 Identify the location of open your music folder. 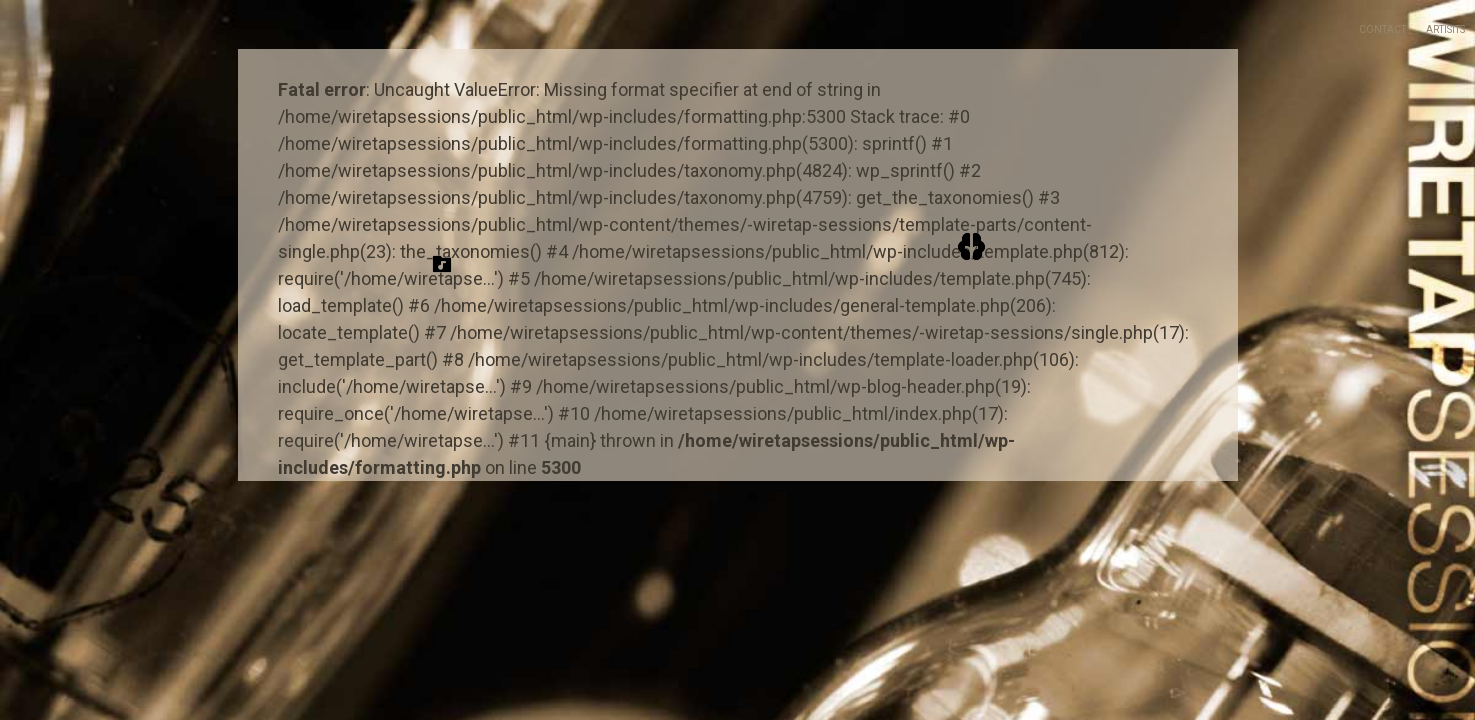
(442, 264).